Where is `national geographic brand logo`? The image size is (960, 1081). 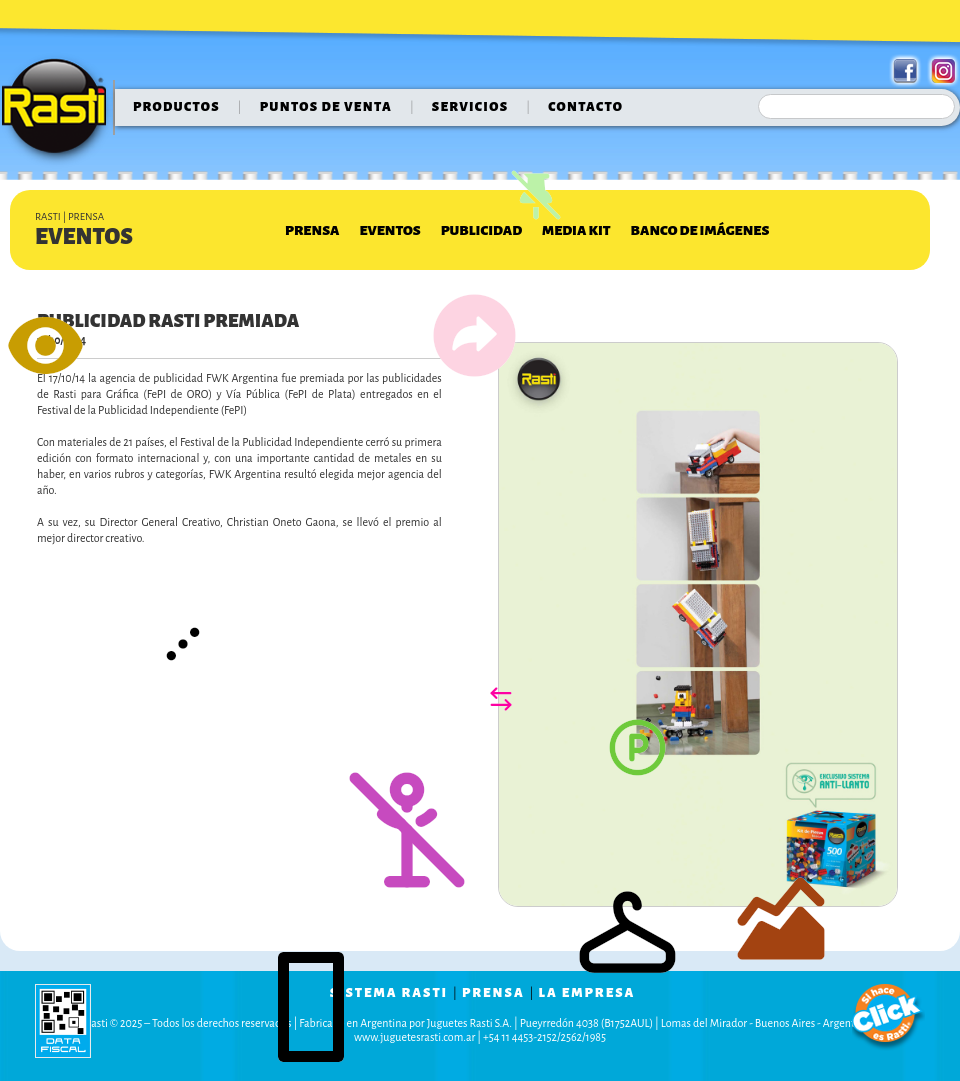 national geographic brand logo is located at coordinates (311, 1007).